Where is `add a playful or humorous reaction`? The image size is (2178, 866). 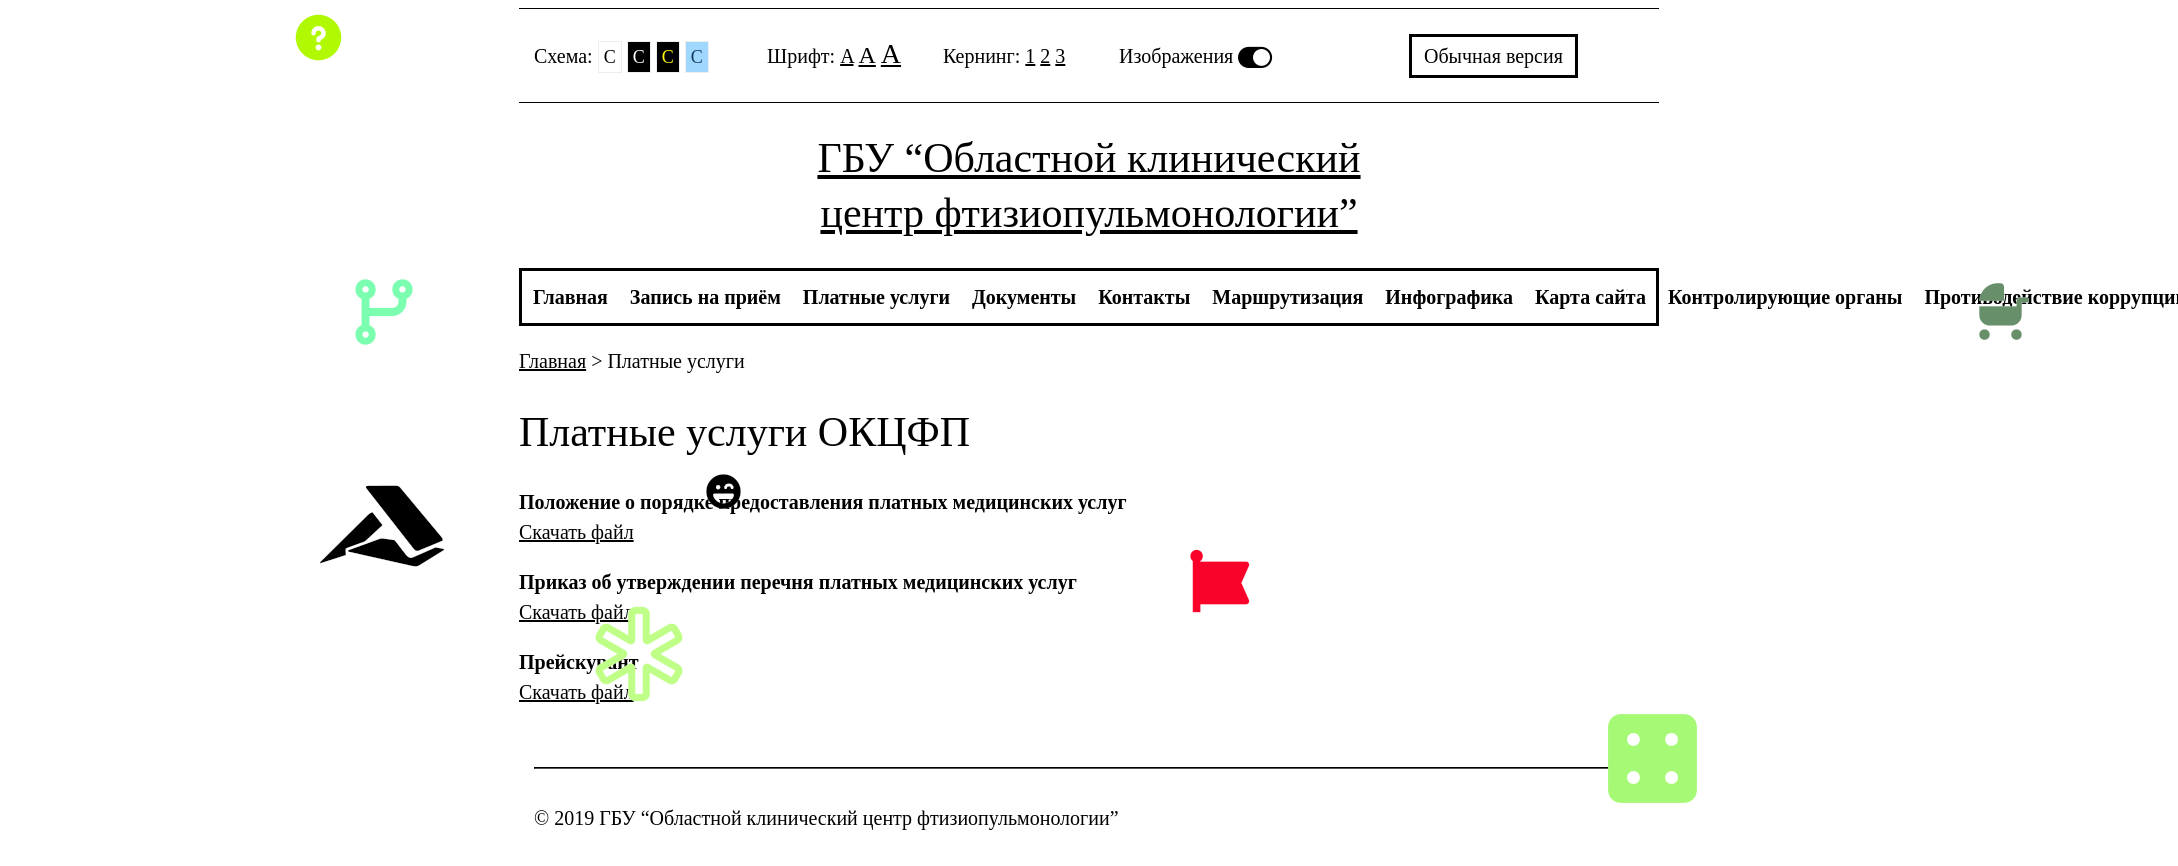
add a playful or humorous reaction is located at coordinates (723, 491).